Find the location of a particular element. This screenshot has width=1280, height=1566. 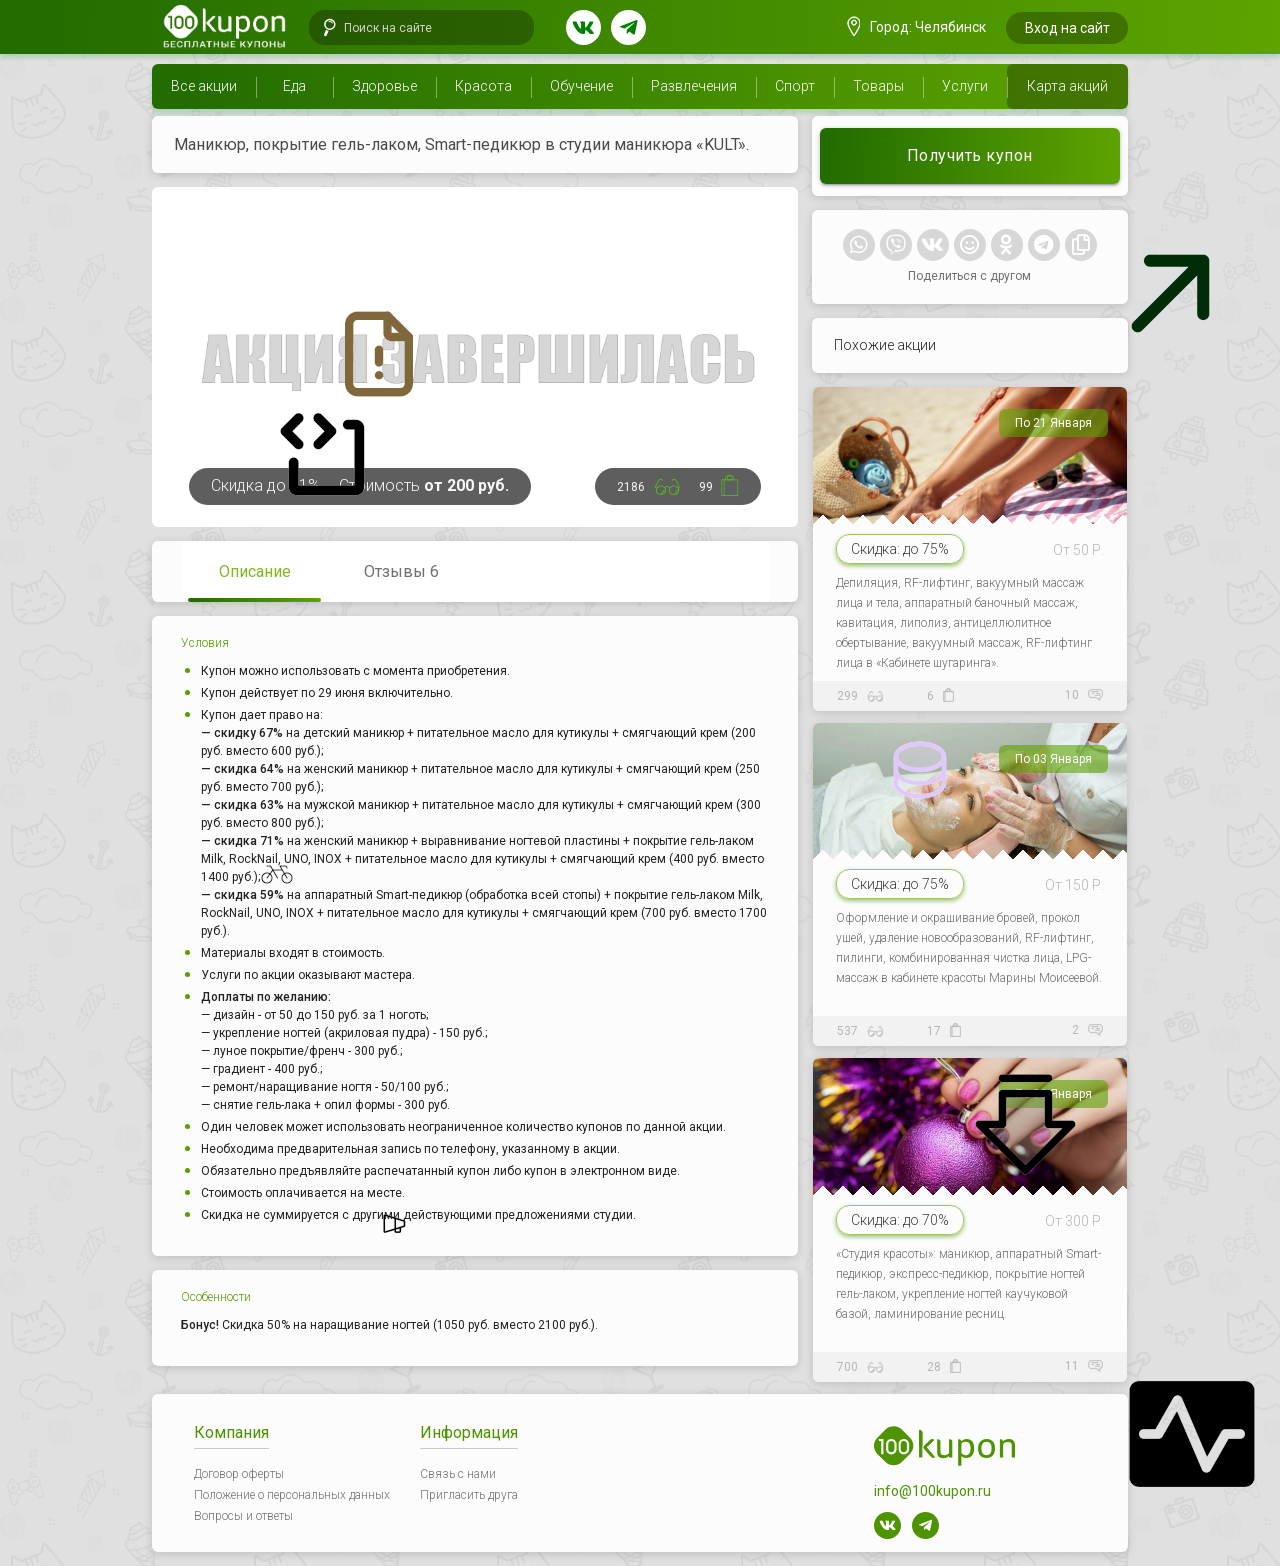

indicates a file with an error or warning is located at coordinates (379, 354).